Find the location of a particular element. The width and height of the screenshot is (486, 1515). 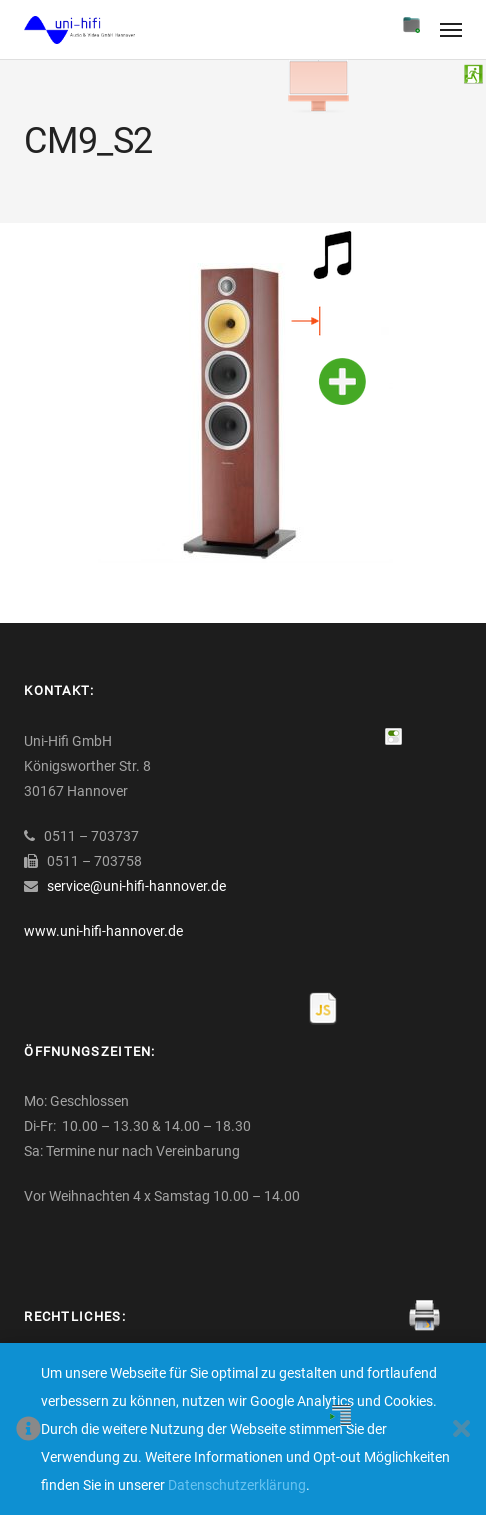

represents an iMac device in system settings is located at coordinates (318, 84).